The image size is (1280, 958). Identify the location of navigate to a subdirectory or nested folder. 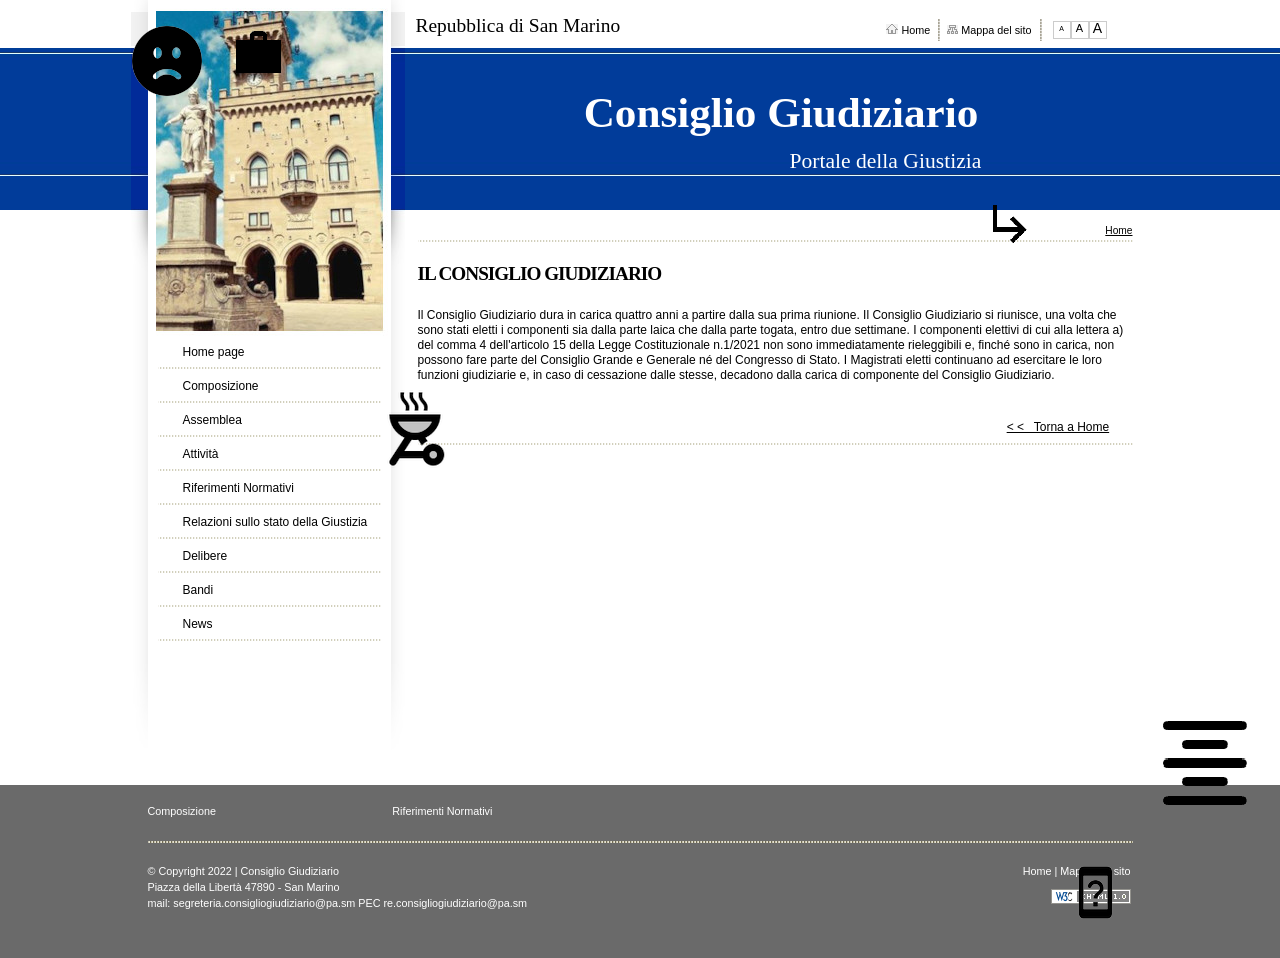
(1011, 223).